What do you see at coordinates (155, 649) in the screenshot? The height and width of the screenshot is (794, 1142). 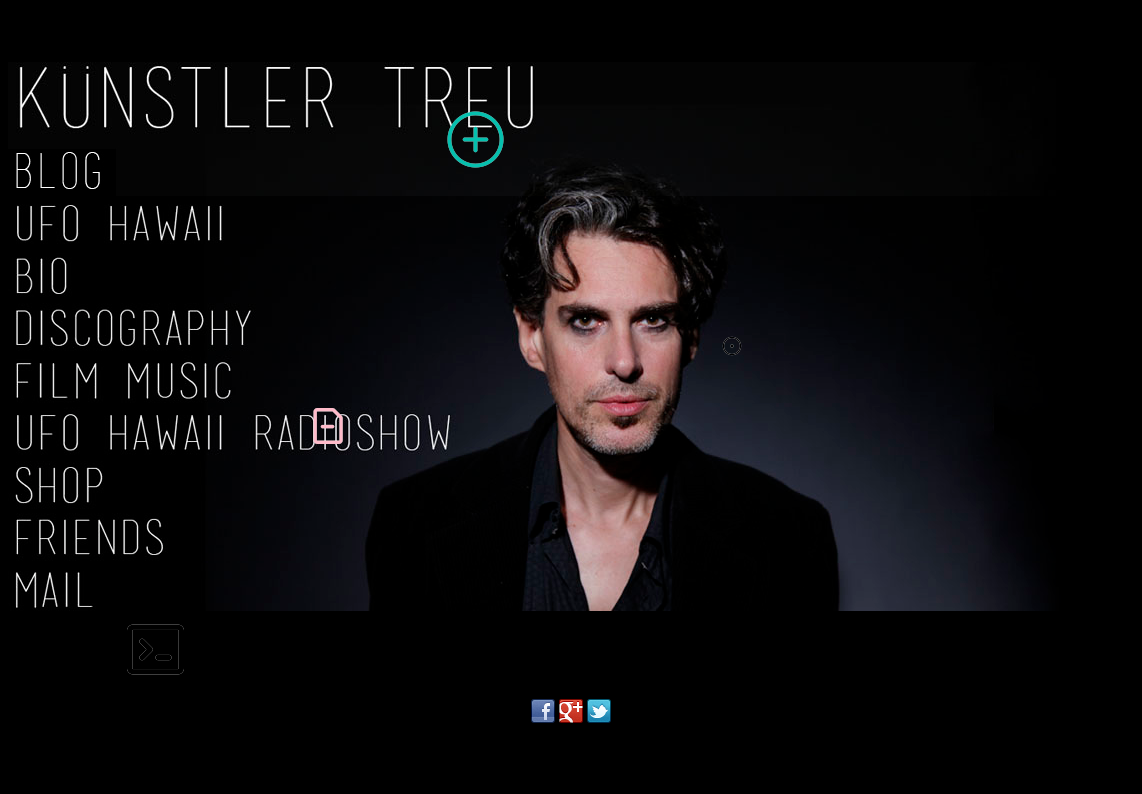 I see `open the command line terminal` at bounding box center [155, 649].